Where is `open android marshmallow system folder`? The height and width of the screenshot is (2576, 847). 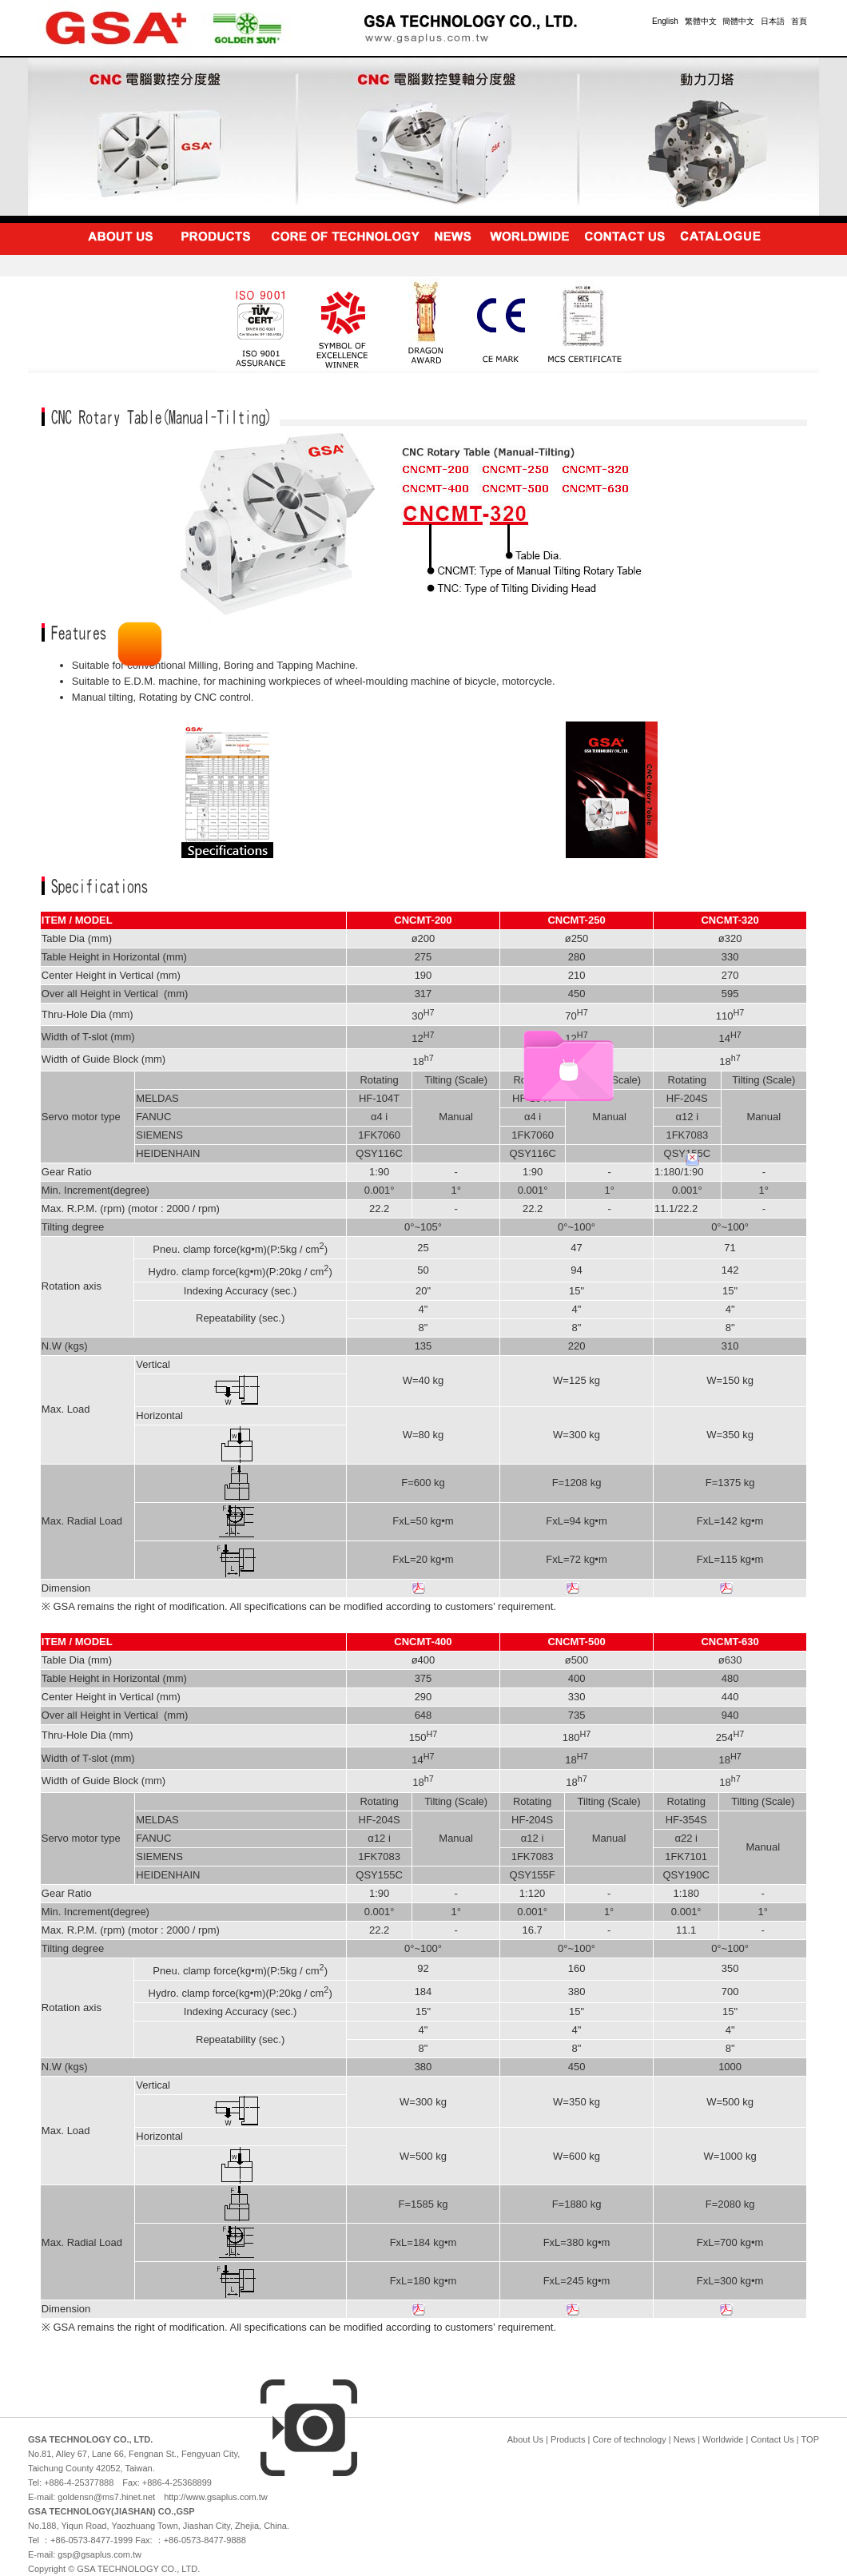
open android marshmallow system folder is located at coordinates (568, 1068).